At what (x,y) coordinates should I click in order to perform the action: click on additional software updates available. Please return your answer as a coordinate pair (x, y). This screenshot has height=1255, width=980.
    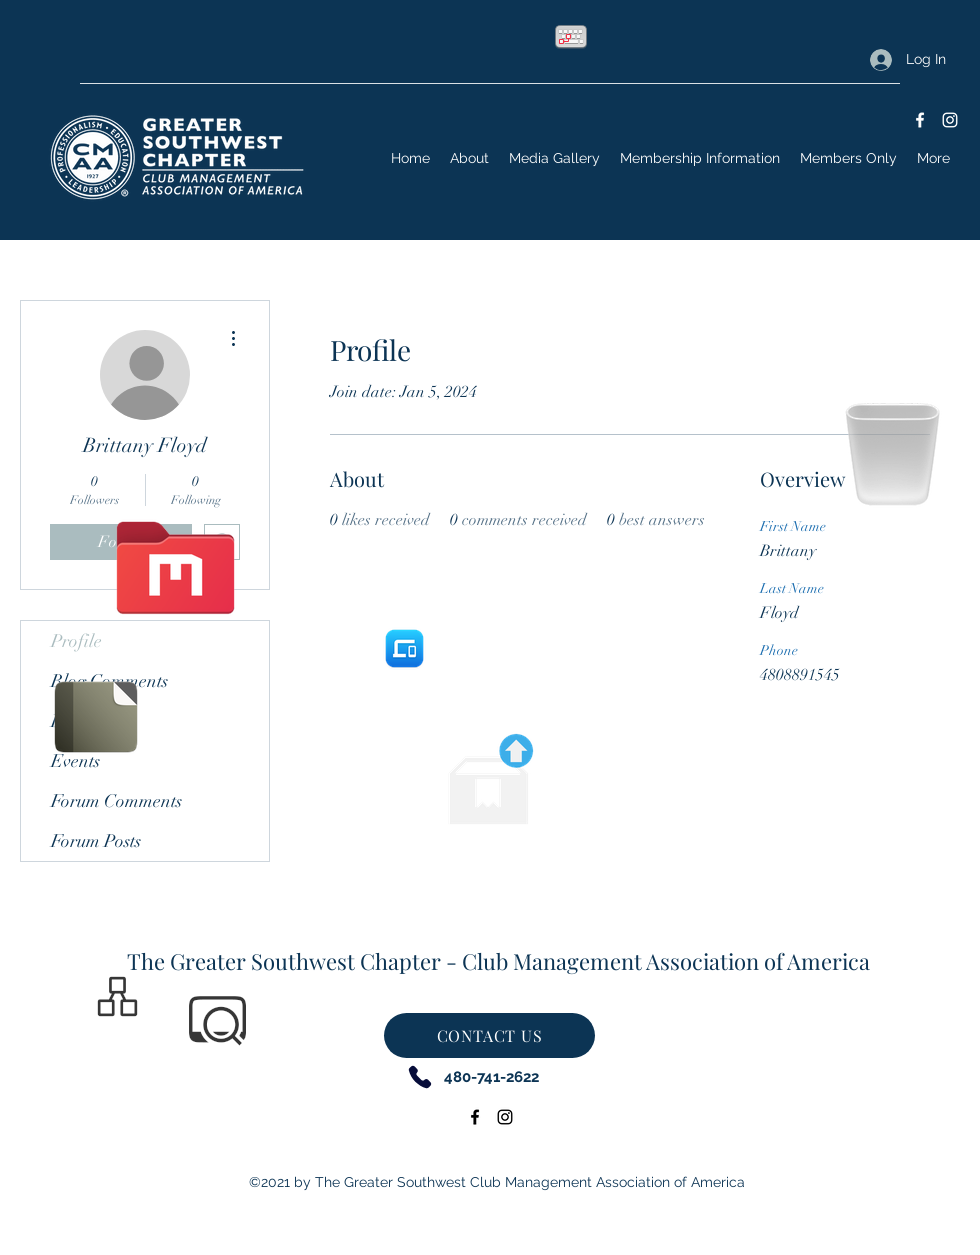
    Looking at the image, I should click on (488, 779).